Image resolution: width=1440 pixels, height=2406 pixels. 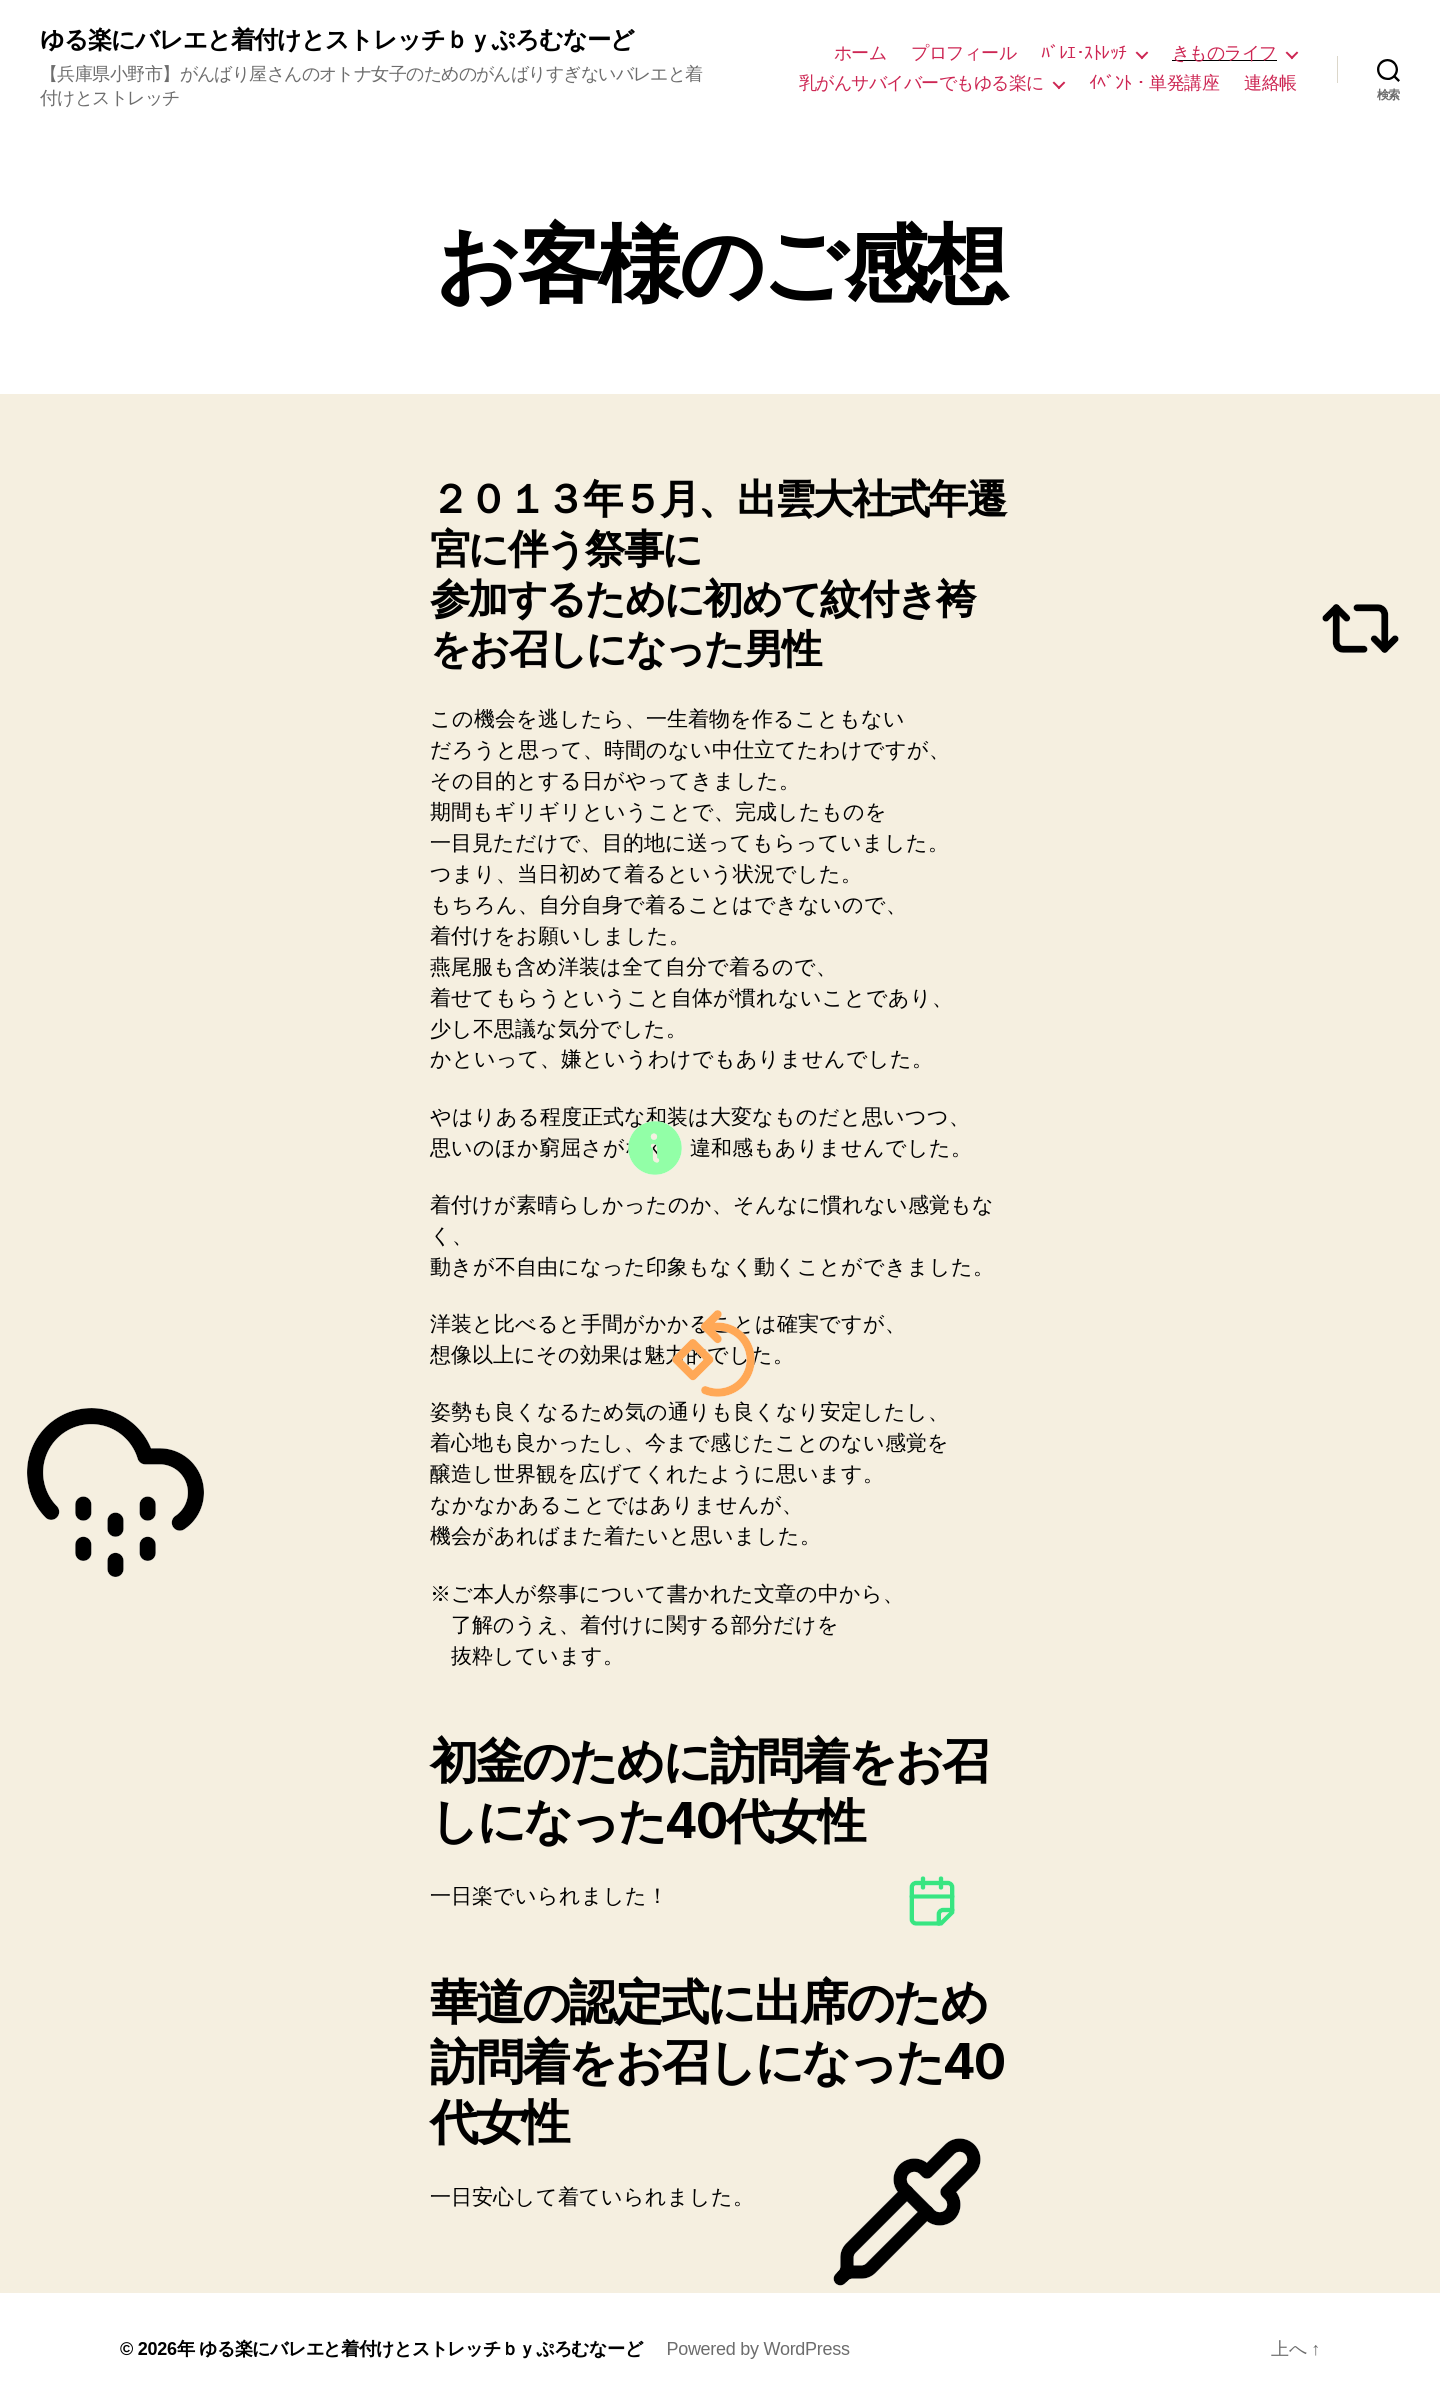 What do you see at coordinates (907, 2212) in the screenshot?
I see `select a color from the canvas` at bounding box center [907, 2212].